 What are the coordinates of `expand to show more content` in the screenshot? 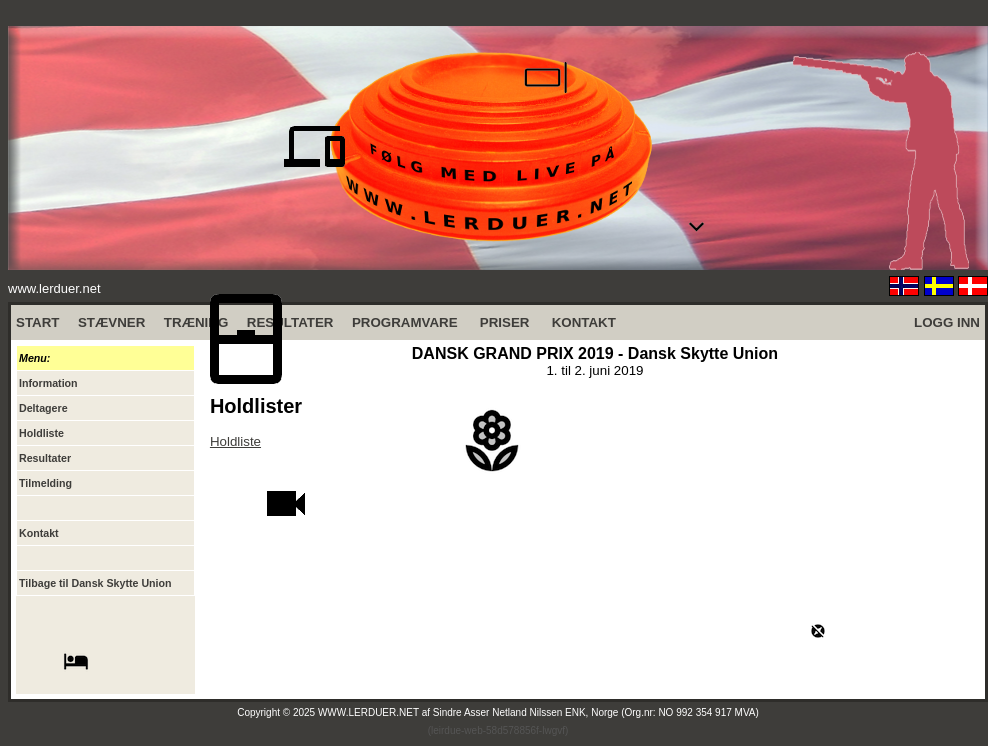 It's located at (696, 226).